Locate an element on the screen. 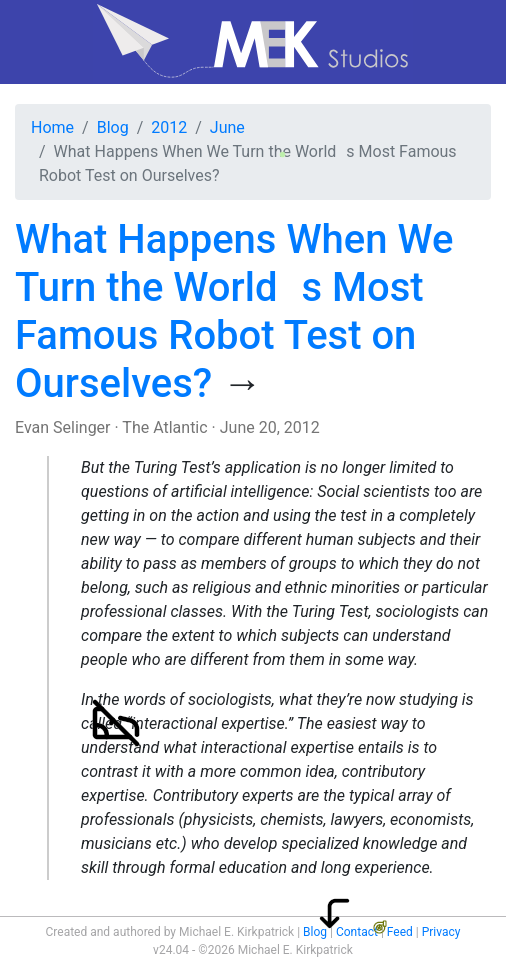 This screenshot has width=506, height=975. remove footwear required is located at coordinates (116, 723).